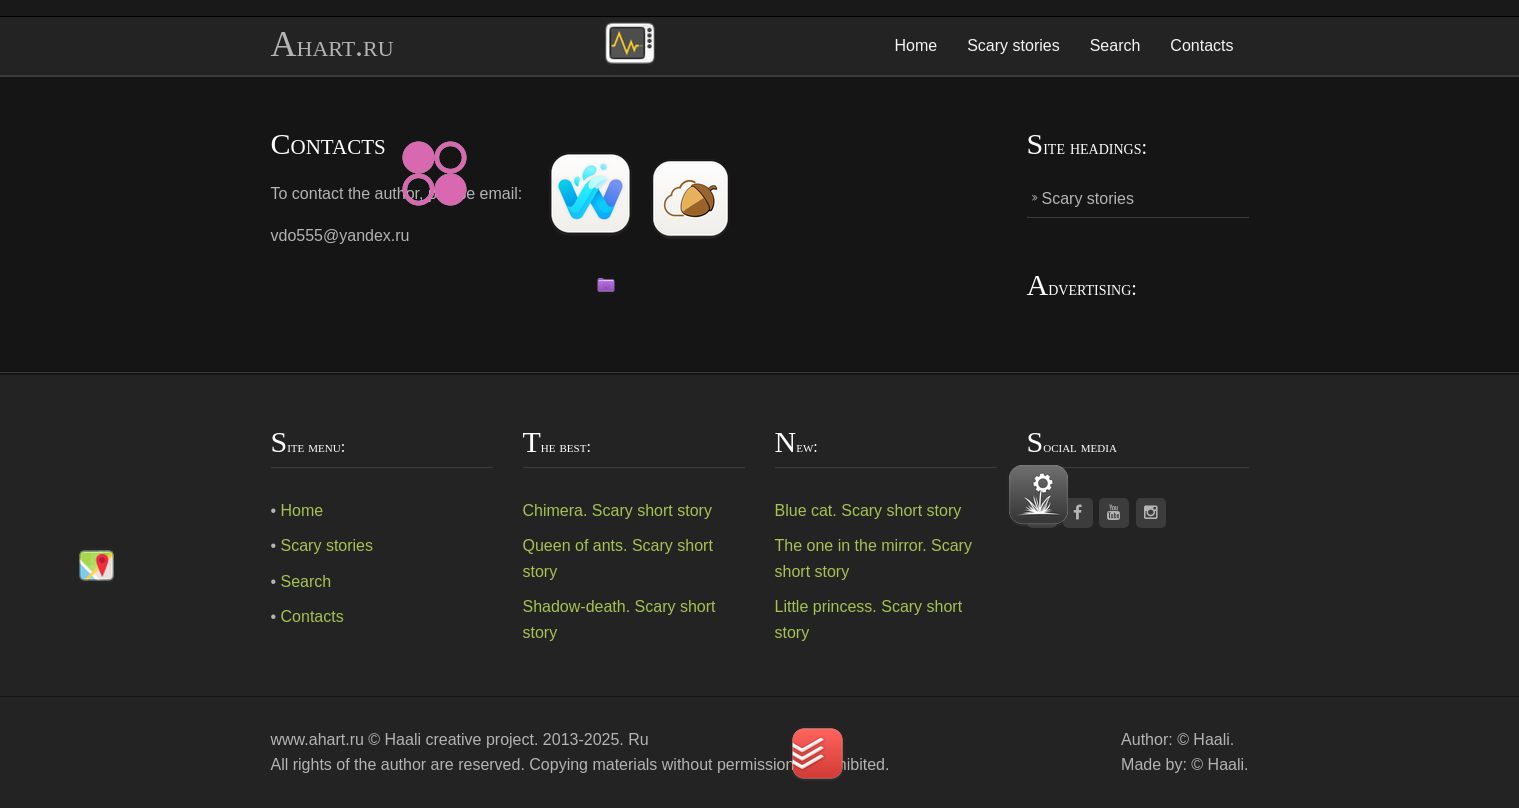 The height and width of the screenshot is (808, 1519). I want to click on launch the reversi board game app, so click(434, 173).